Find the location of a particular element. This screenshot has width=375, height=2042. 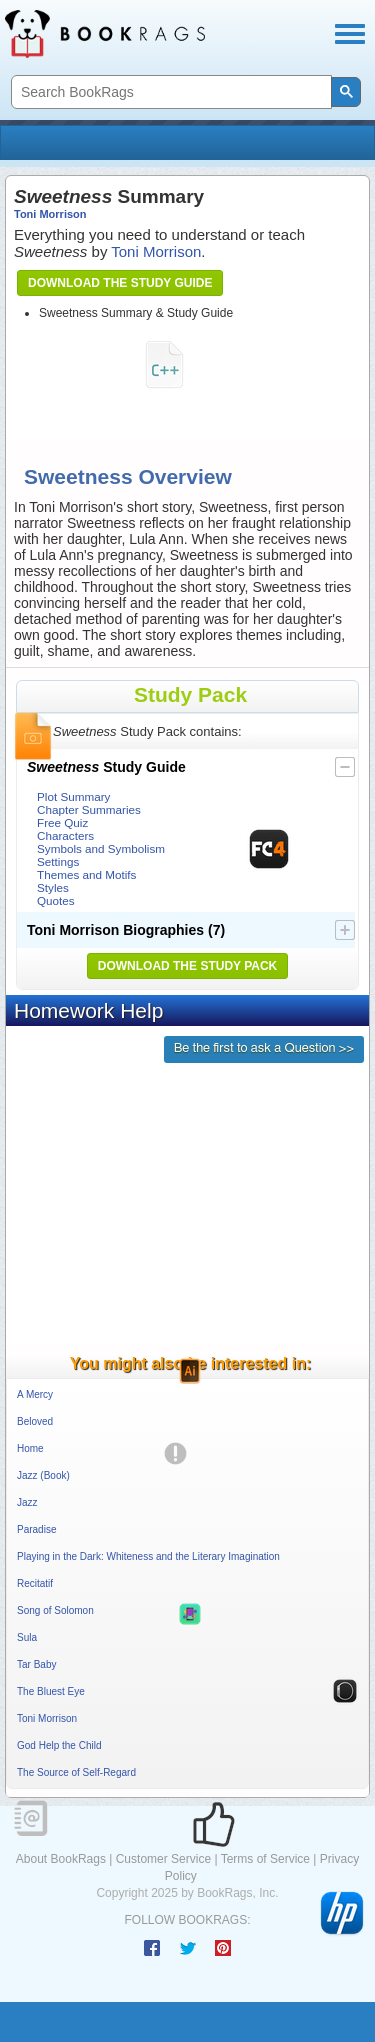

open address book or contacts is located at coordinates (33, 1817).